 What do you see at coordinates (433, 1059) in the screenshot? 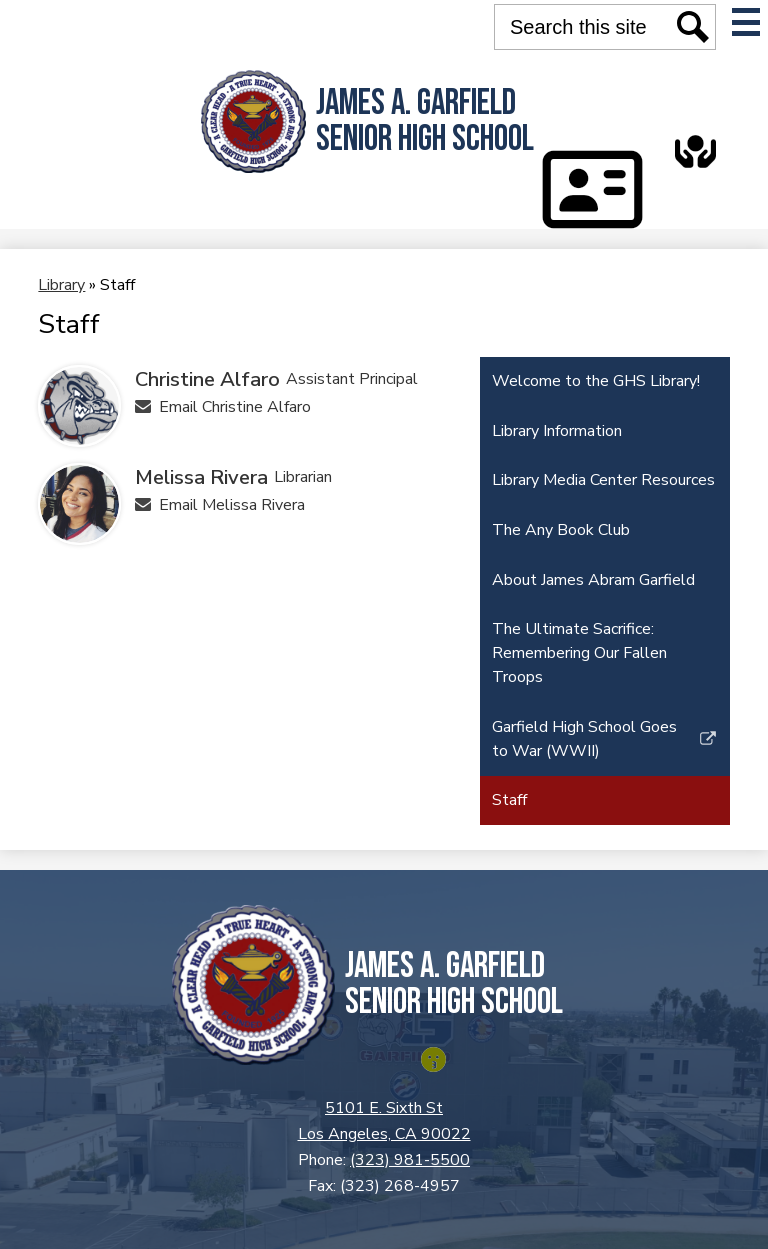
I see `send a kiss or blowing kiss emoji reaction` at bounding box center [433, 1059].